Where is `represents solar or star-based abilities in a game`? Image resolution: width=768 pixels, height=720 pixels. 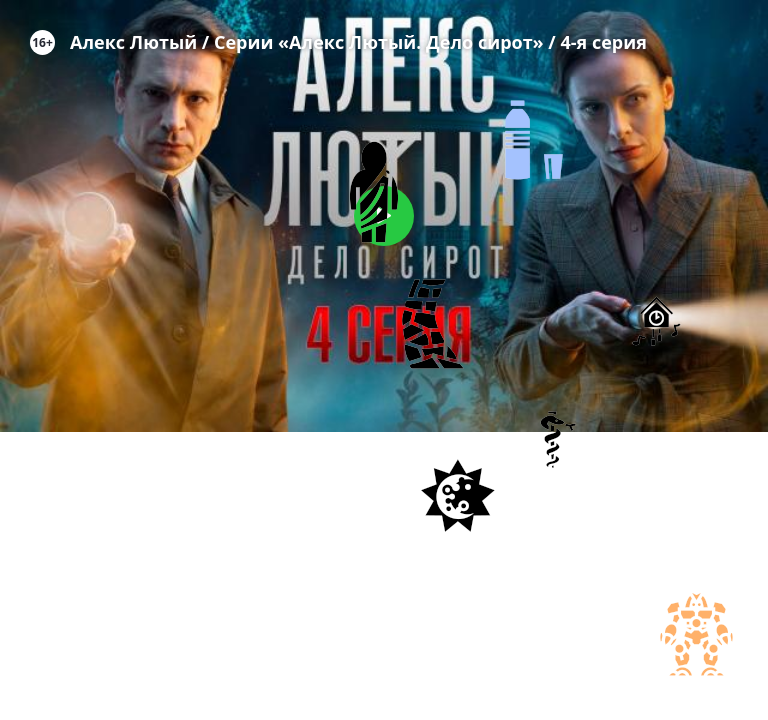 represents solar or star-based abilities in a game is located at coordinates (457, 495).